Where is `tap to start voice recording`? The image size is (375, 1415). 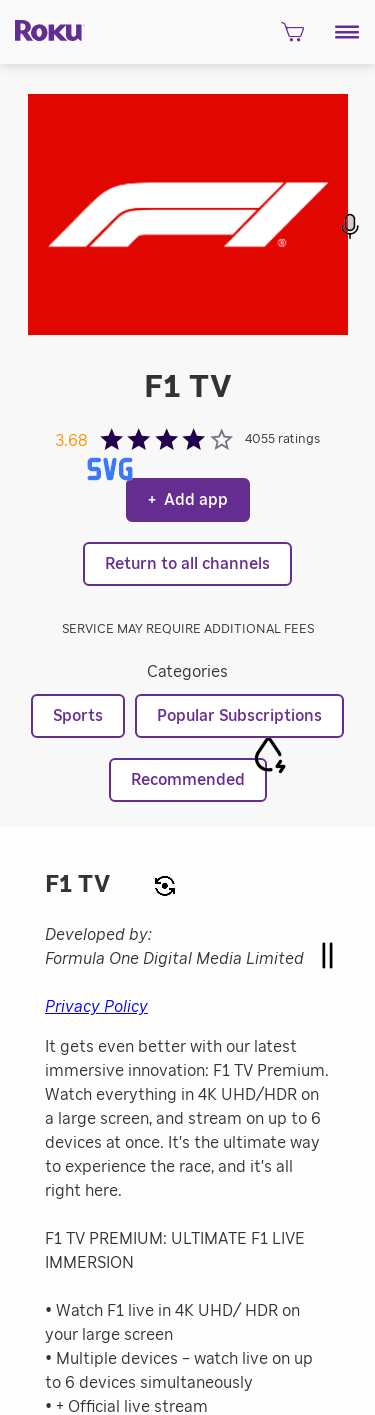
tap to start voice recording is located at coordinates (350, 226).